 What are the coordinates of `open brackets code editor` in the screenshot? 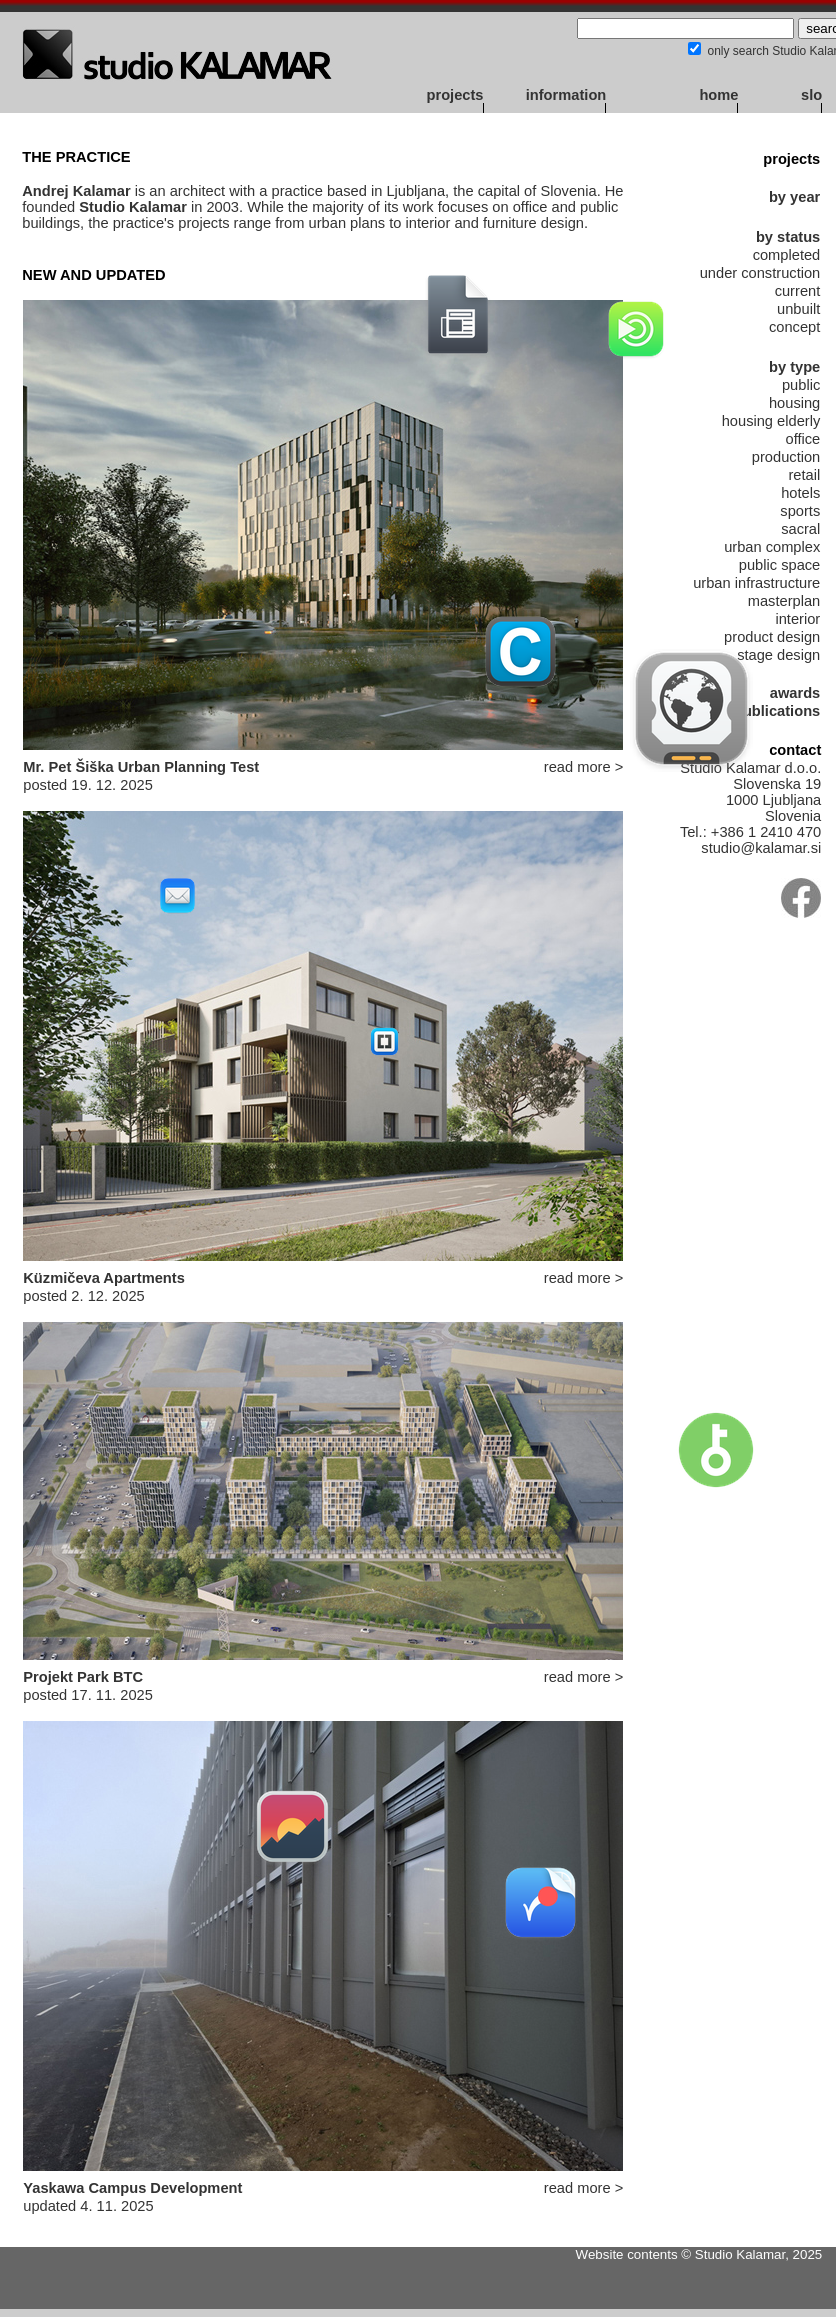 It's located at (384, 1041).